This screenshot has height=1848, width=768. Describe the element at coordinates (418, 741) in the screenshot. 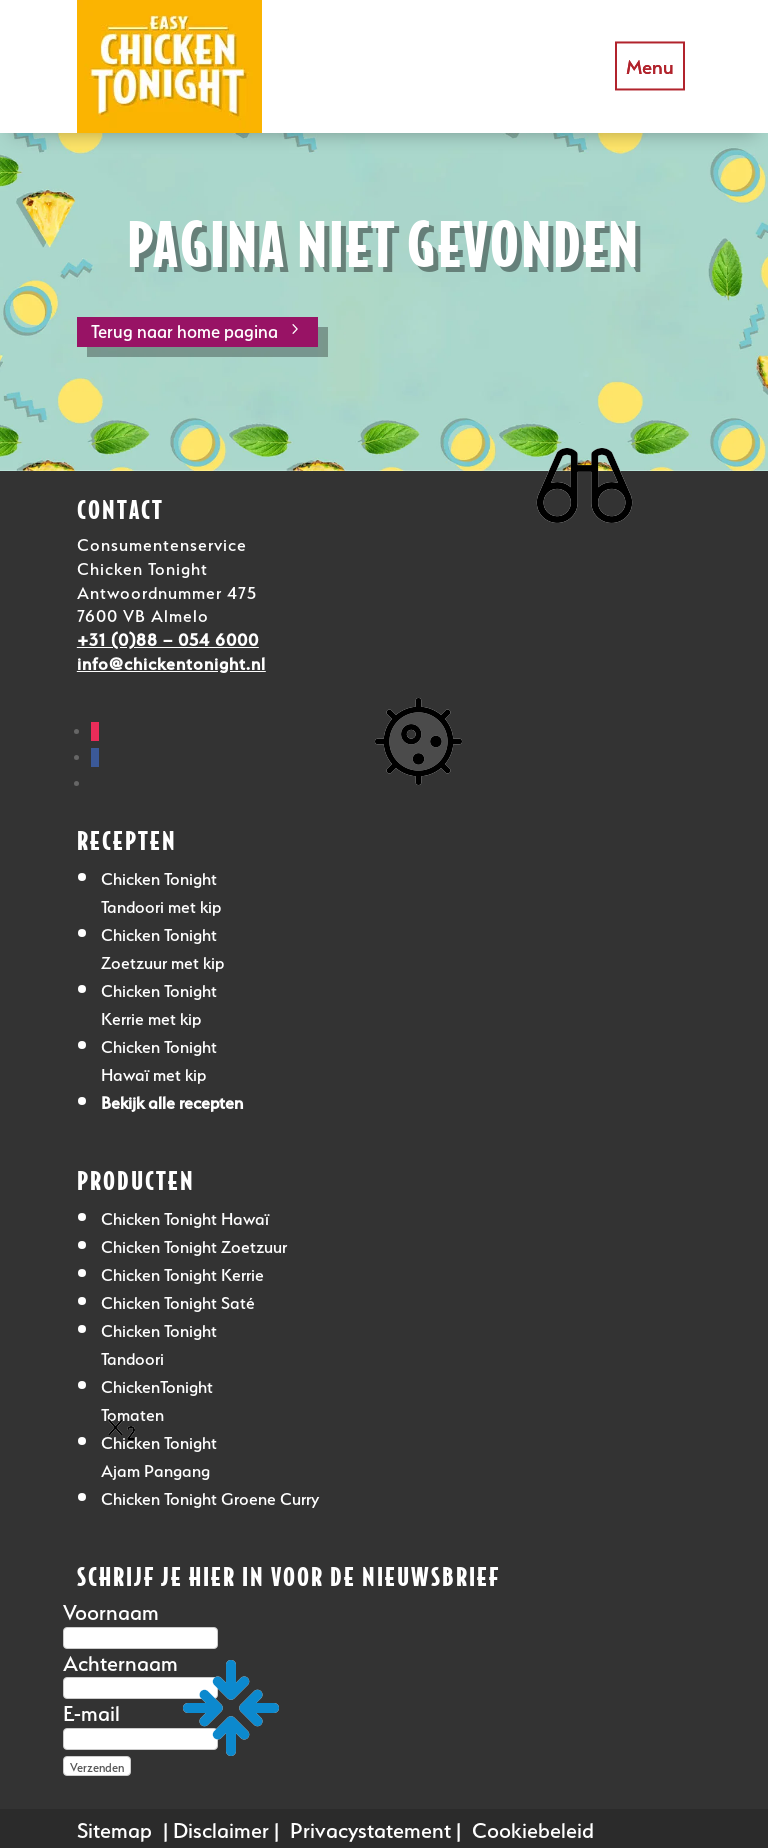

I see `indicates a virus or malware threat detected` at that location.